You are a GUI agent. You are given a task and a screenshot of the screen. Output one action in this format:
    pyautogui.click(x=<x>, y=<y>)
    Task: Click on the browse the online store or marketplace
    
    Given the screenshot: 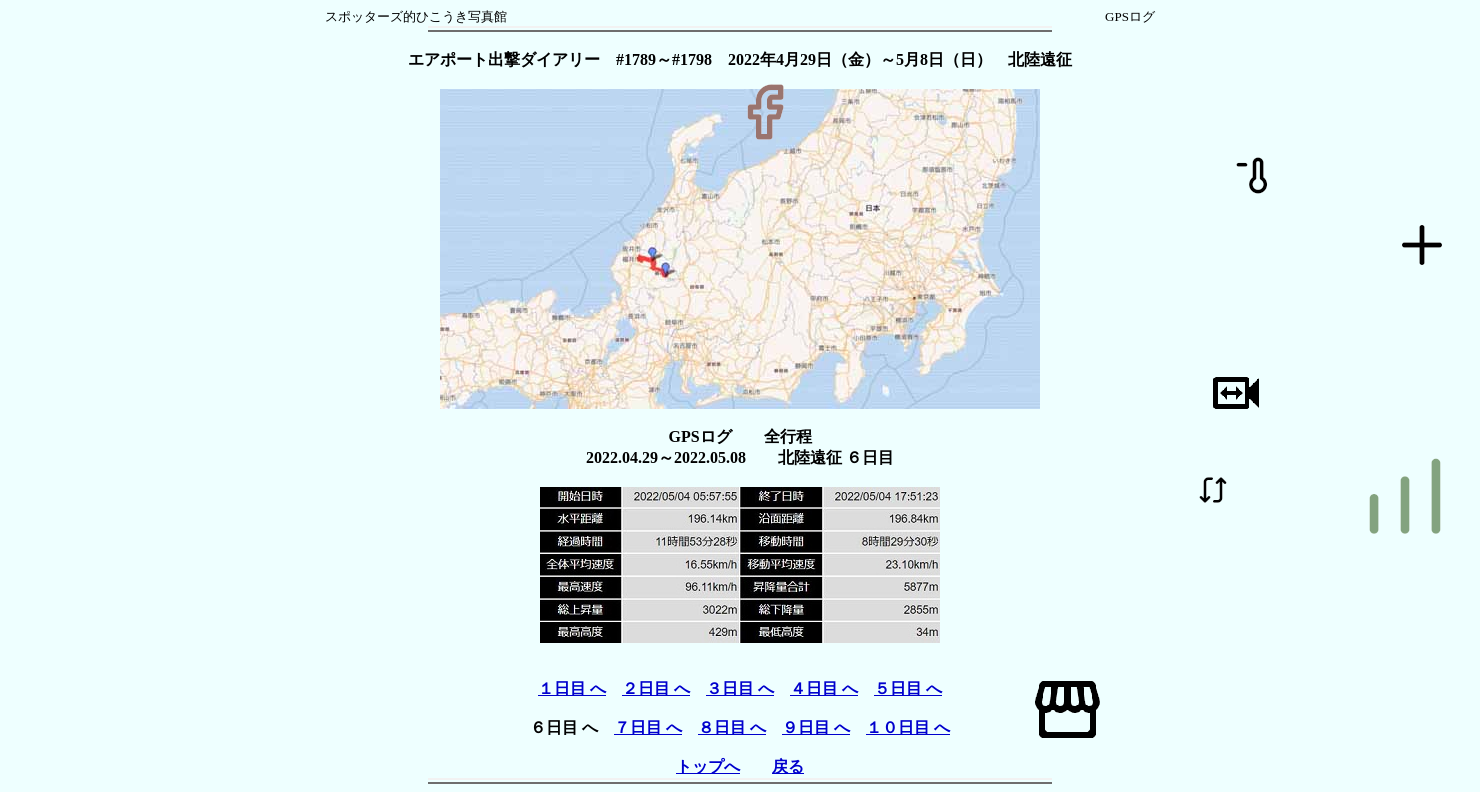 What is the action you would take?
    pyautogui.click(x=1067, y=709)
    